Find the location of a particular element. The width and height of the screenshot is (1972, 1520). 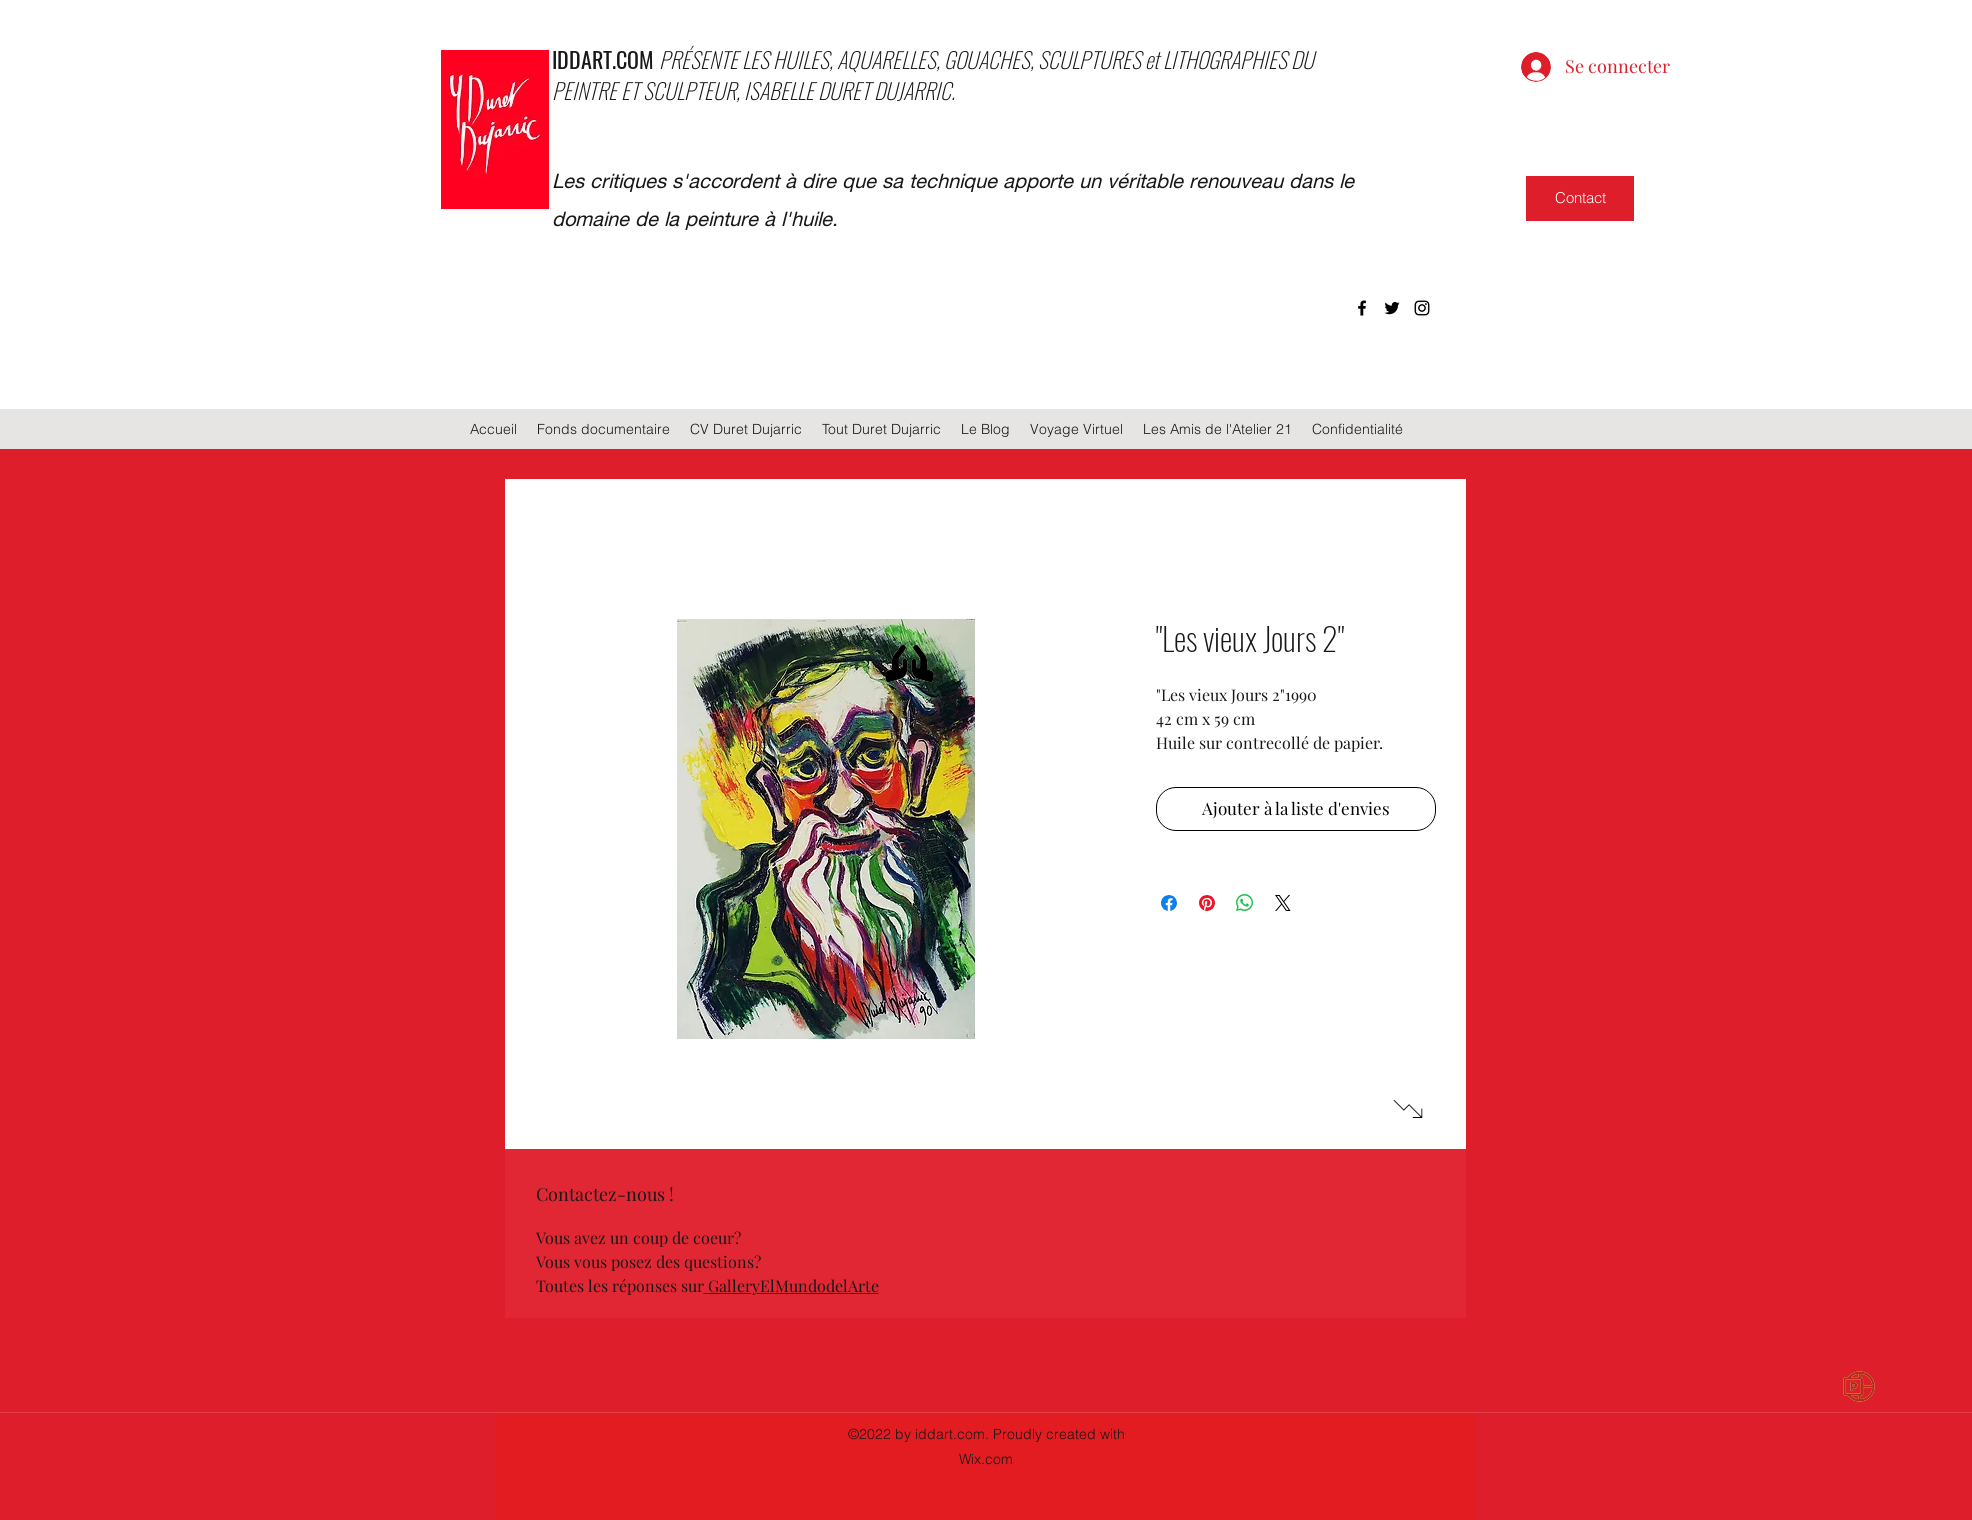

express gratitude or thankfulness is located at coordinates (909, 663).